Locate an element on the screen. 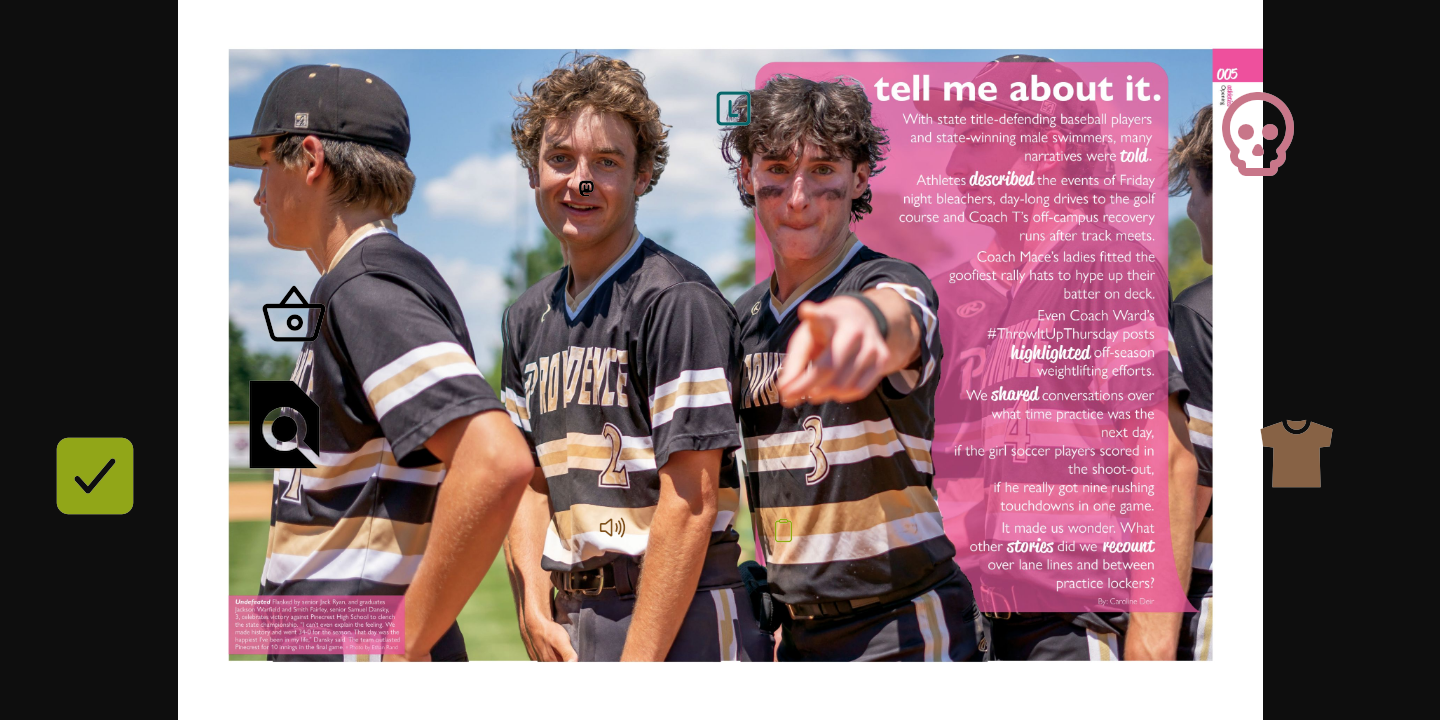  browse clothing or apparel items is located at coordinates (1296, 453).